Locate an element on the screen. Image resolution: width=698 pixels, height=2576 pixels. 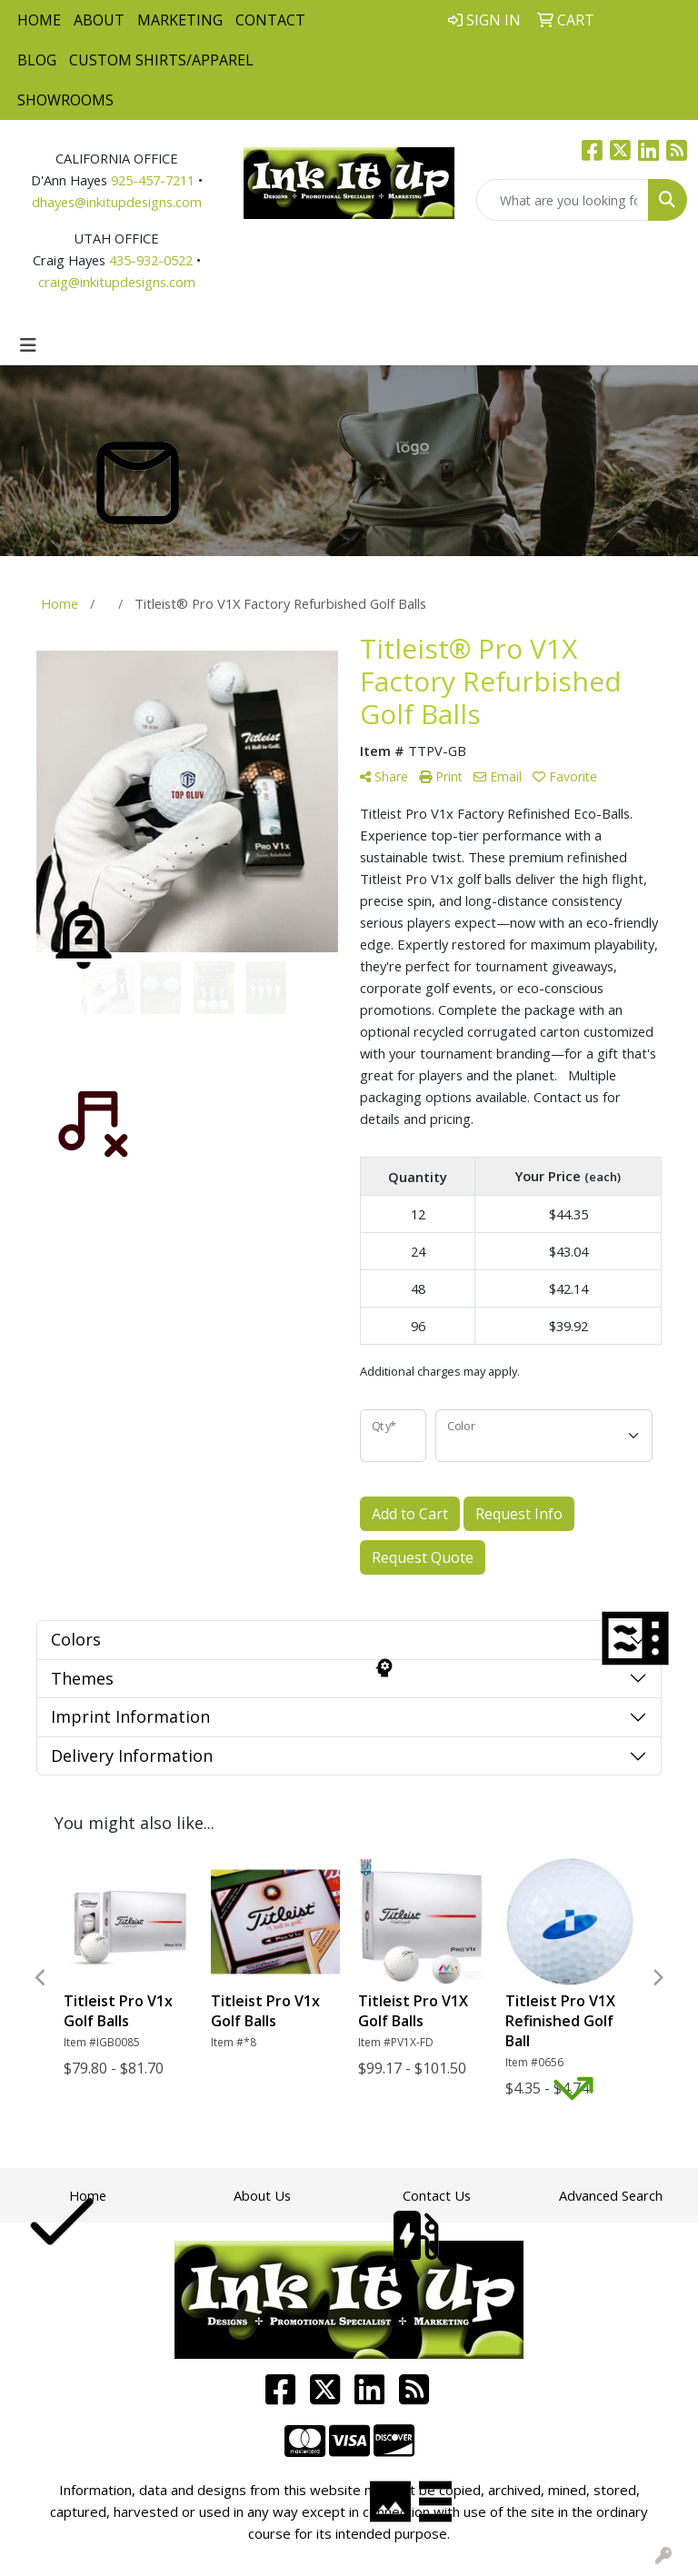
remove a song from playlist is located at coordinates (91, 1120).